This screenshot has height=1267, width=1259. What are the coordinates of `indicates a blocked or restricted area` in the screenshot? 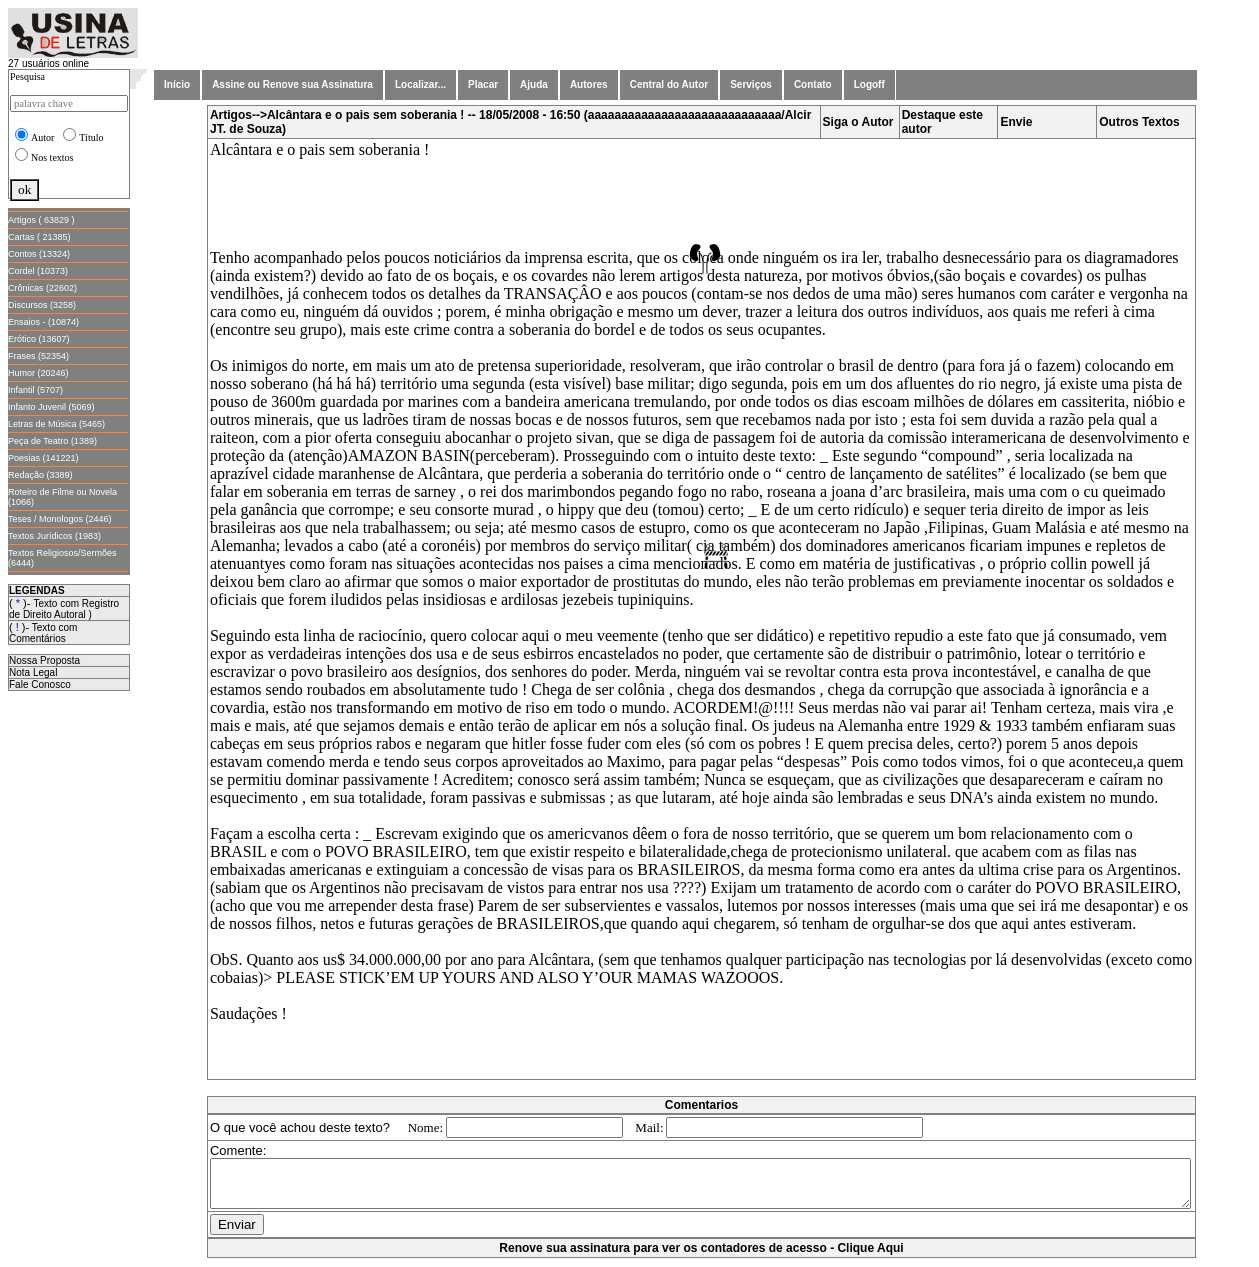 It's located at (716, 556).